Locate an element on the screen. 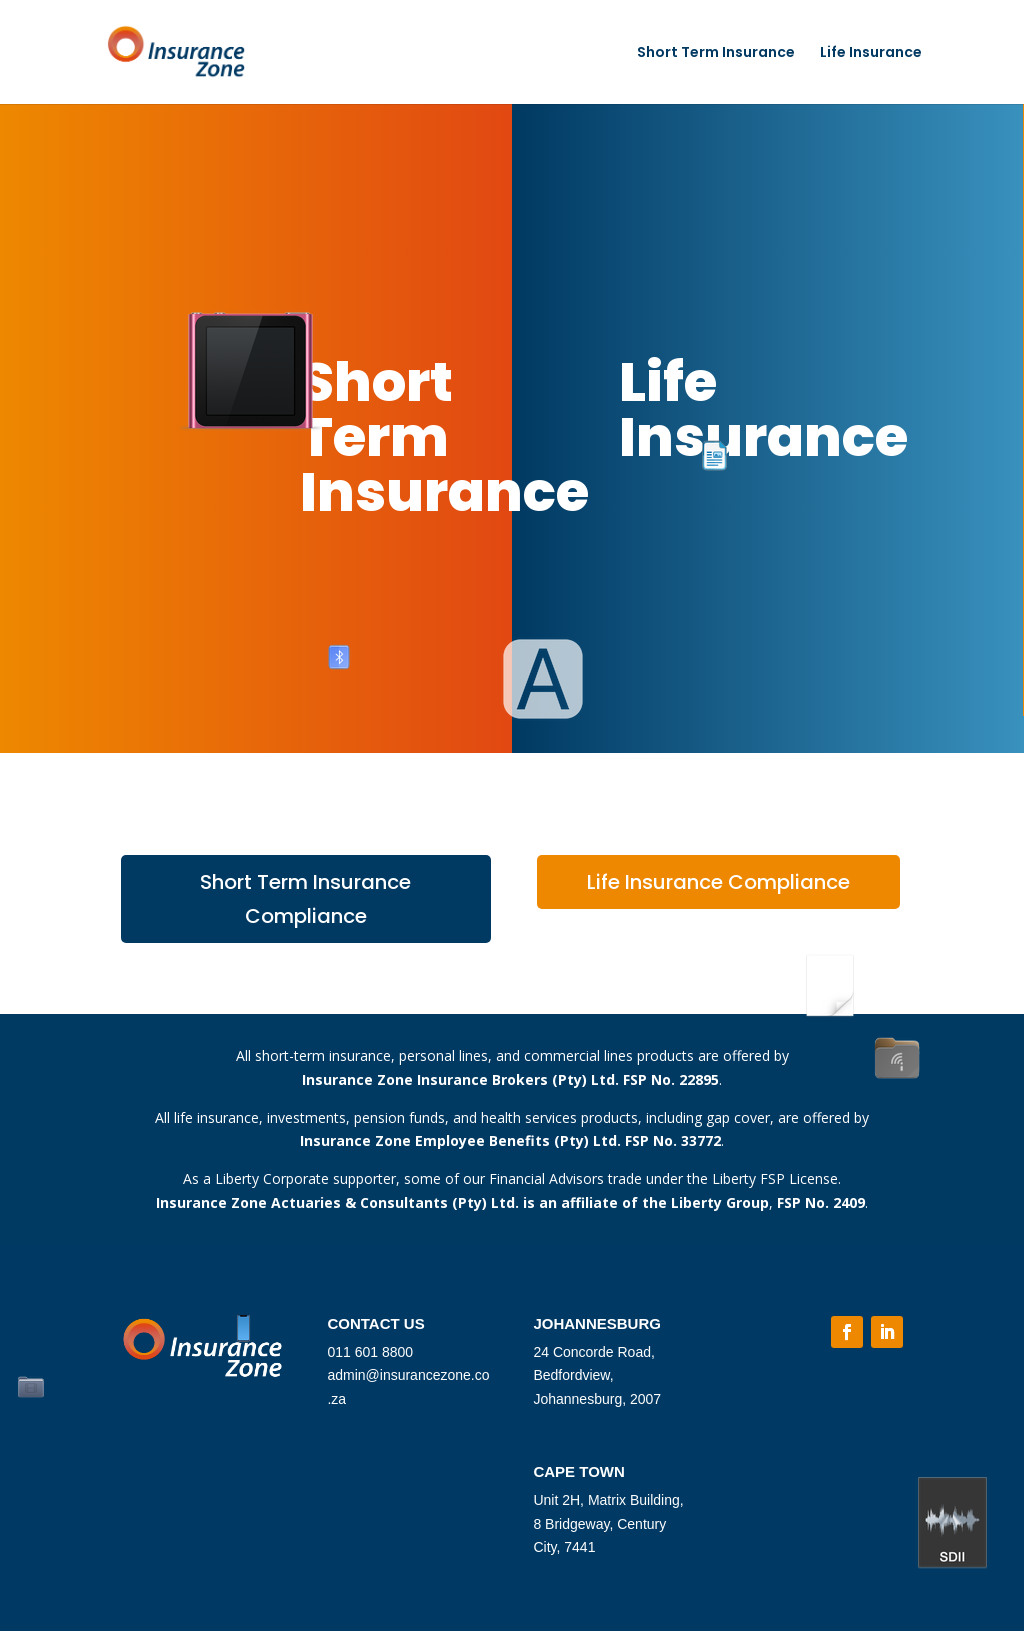 Image resolution: width=1024 pixels, height=1631 pixels. M_Library_TextStyle_Icon icon is located at coordinates (543, 679).